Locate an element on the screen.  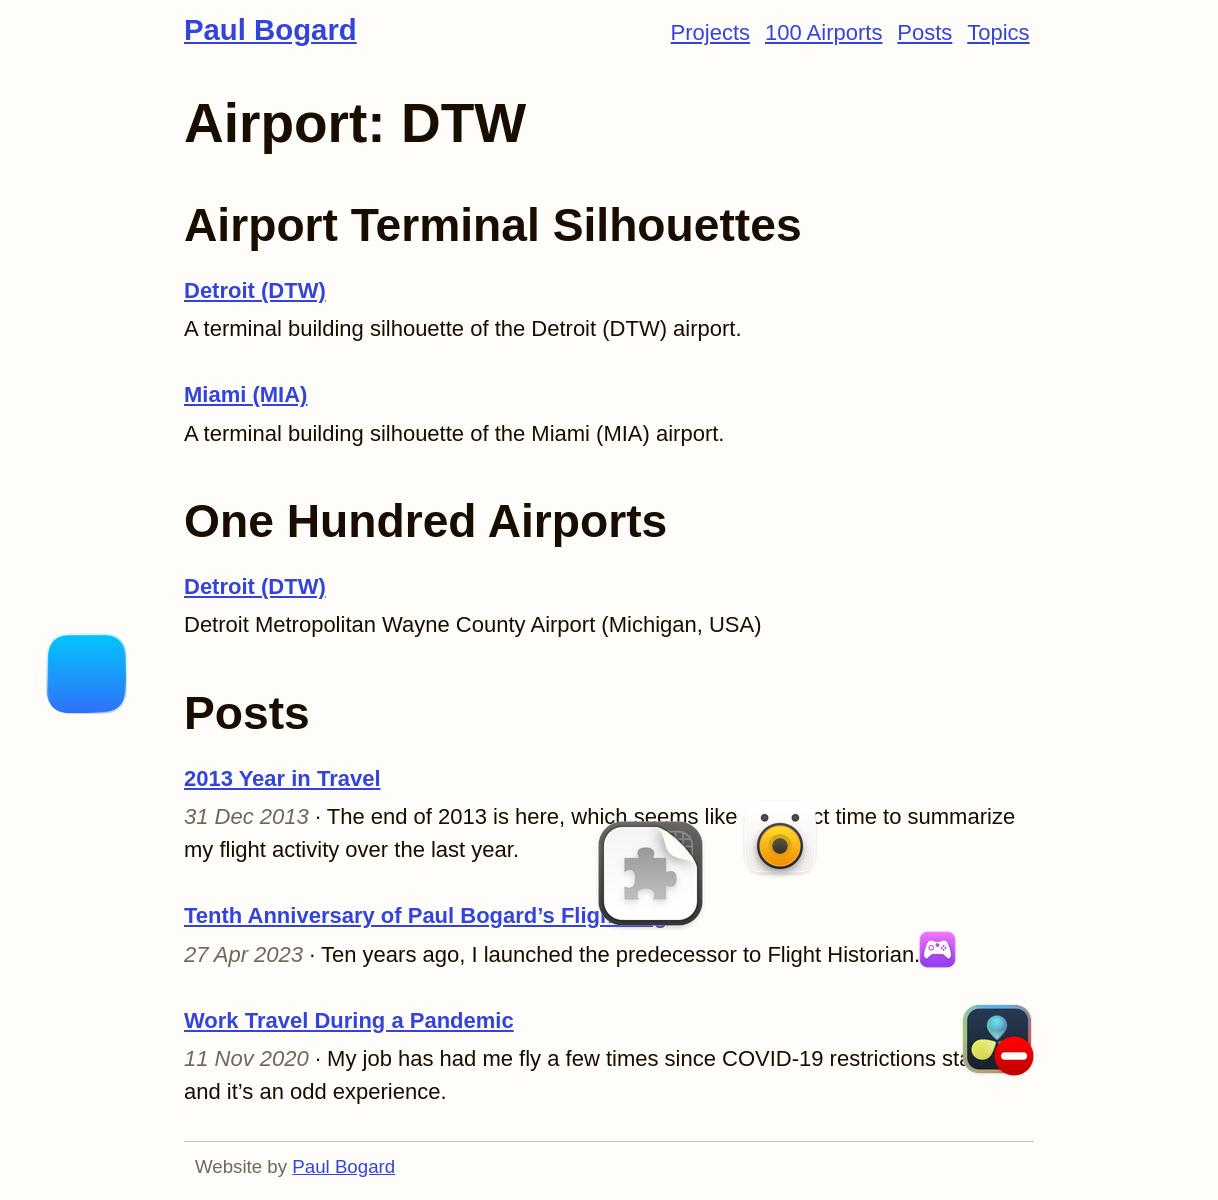
blank app icon template for customization is located at coordinates (86, 673).